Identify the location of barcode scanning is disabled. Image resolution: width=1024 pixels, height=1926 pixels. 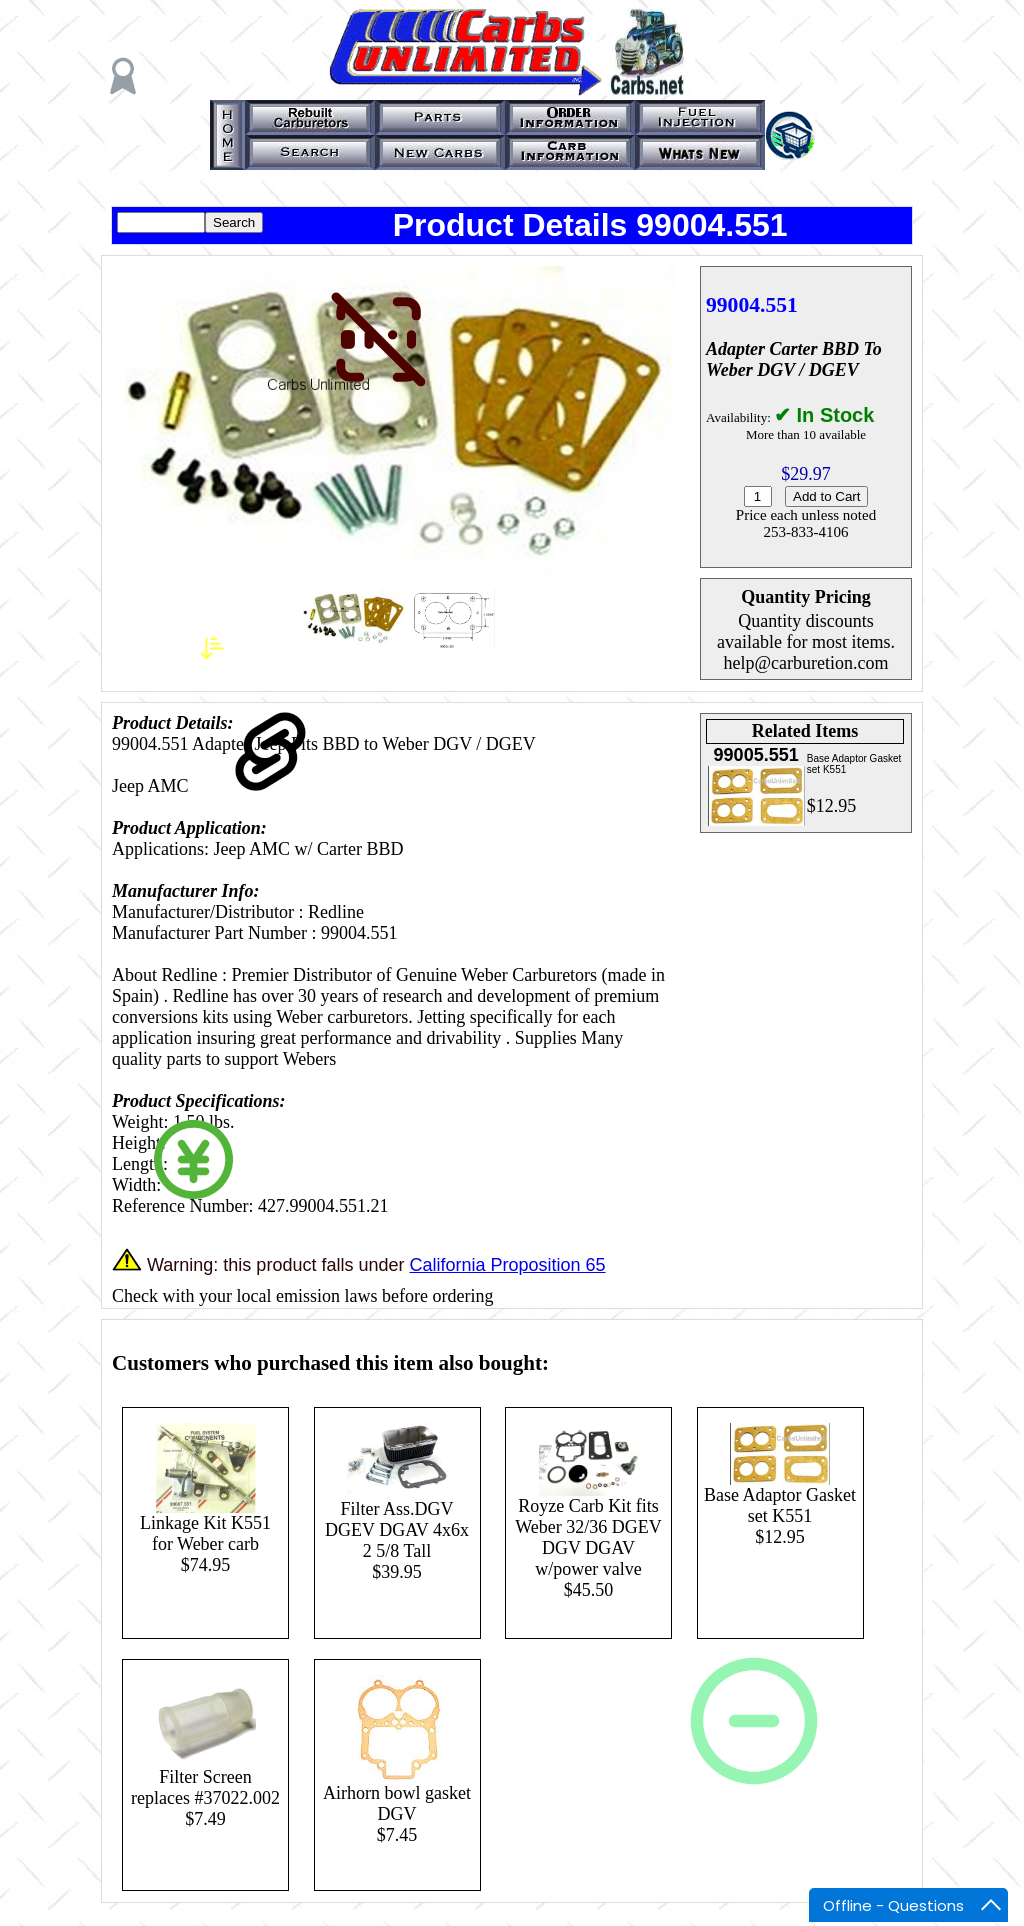
(378, 339).